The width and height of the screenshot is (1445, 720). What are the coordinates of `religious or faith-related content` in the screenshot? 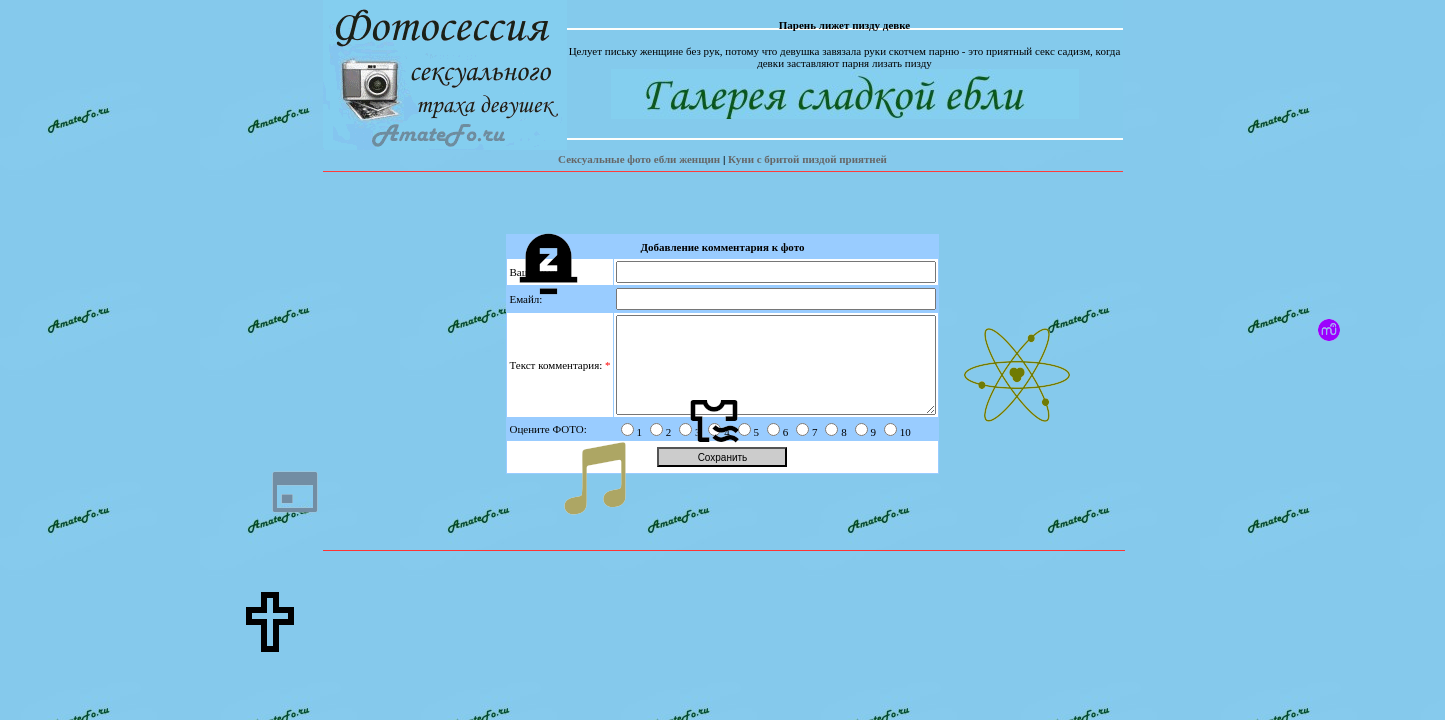 It's located at (270, 622).